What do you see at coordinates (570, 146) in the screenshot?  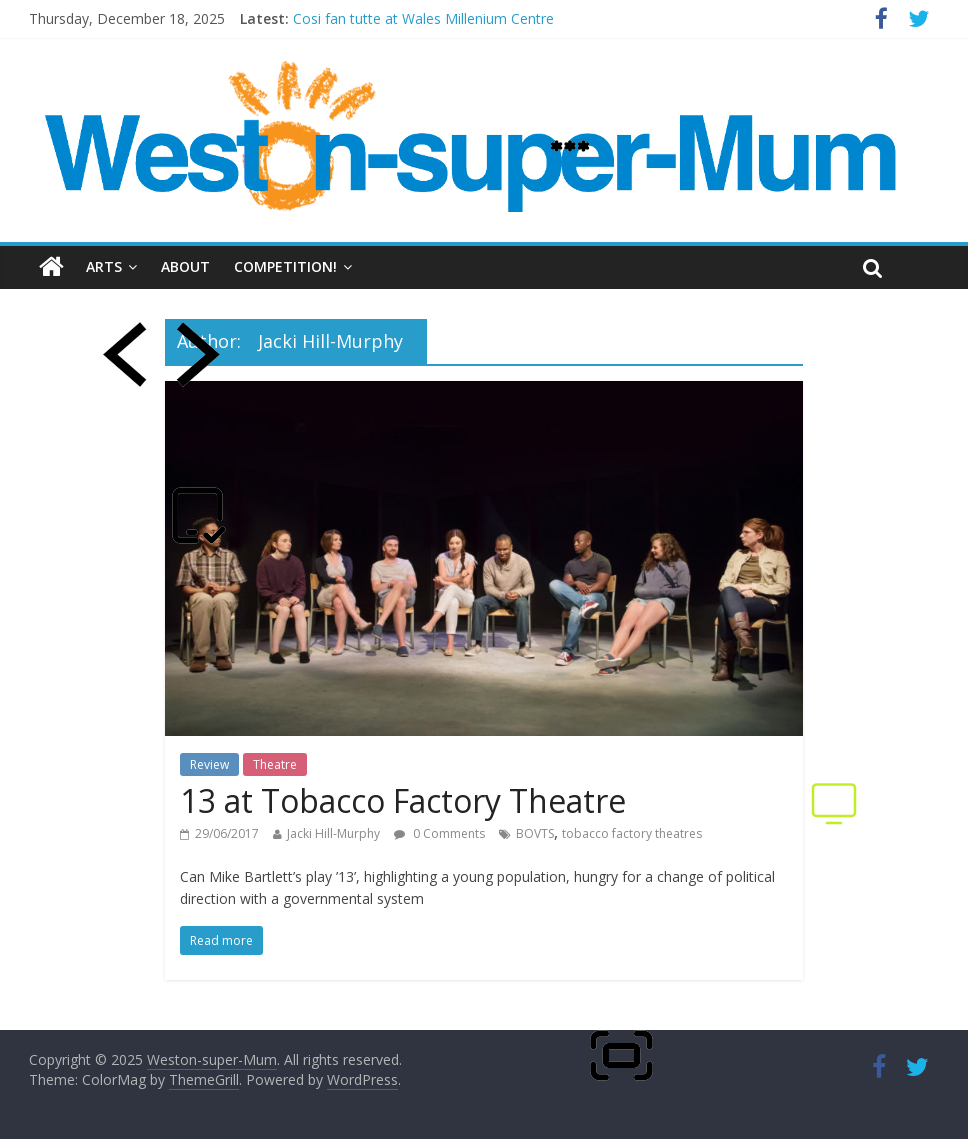 I see `enter or manage your password` at bounding box center [570, 146].